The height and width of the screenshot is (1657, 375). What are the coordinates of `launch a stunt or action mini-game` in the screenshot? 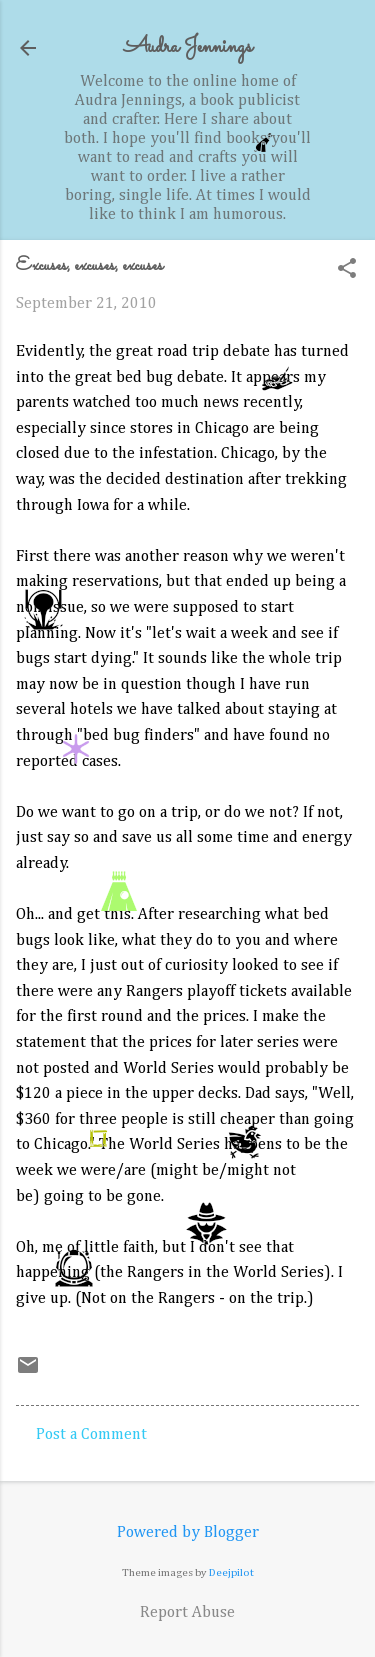 It's located at (263, 142).